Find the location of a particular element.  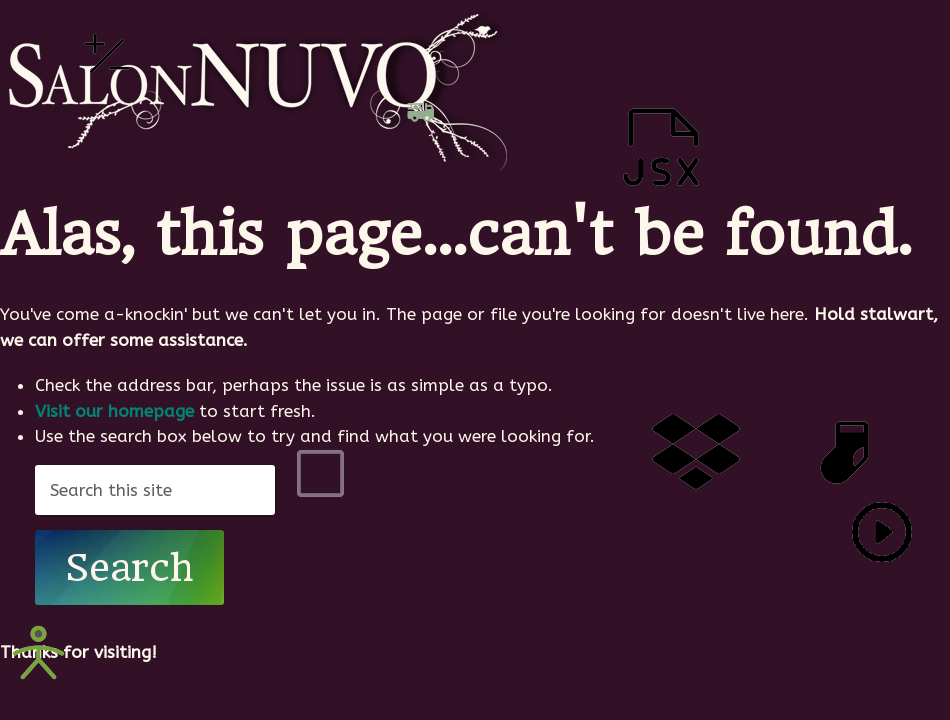

browse clothing or apparel items is located at coordinates (846, 451).